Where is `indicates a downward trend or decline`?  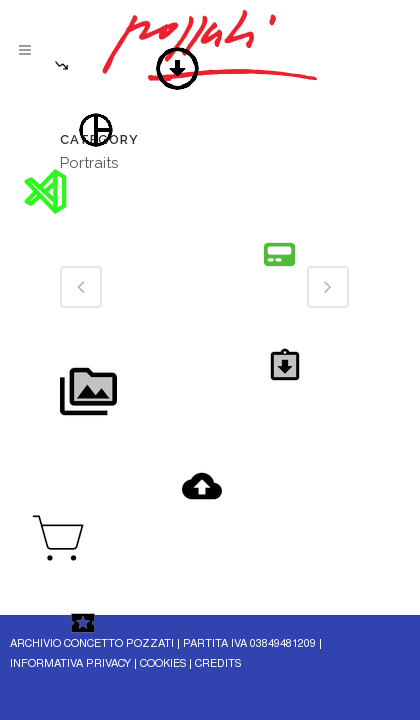 indicates a downward trend or decline is located at coordinates (61, 65).